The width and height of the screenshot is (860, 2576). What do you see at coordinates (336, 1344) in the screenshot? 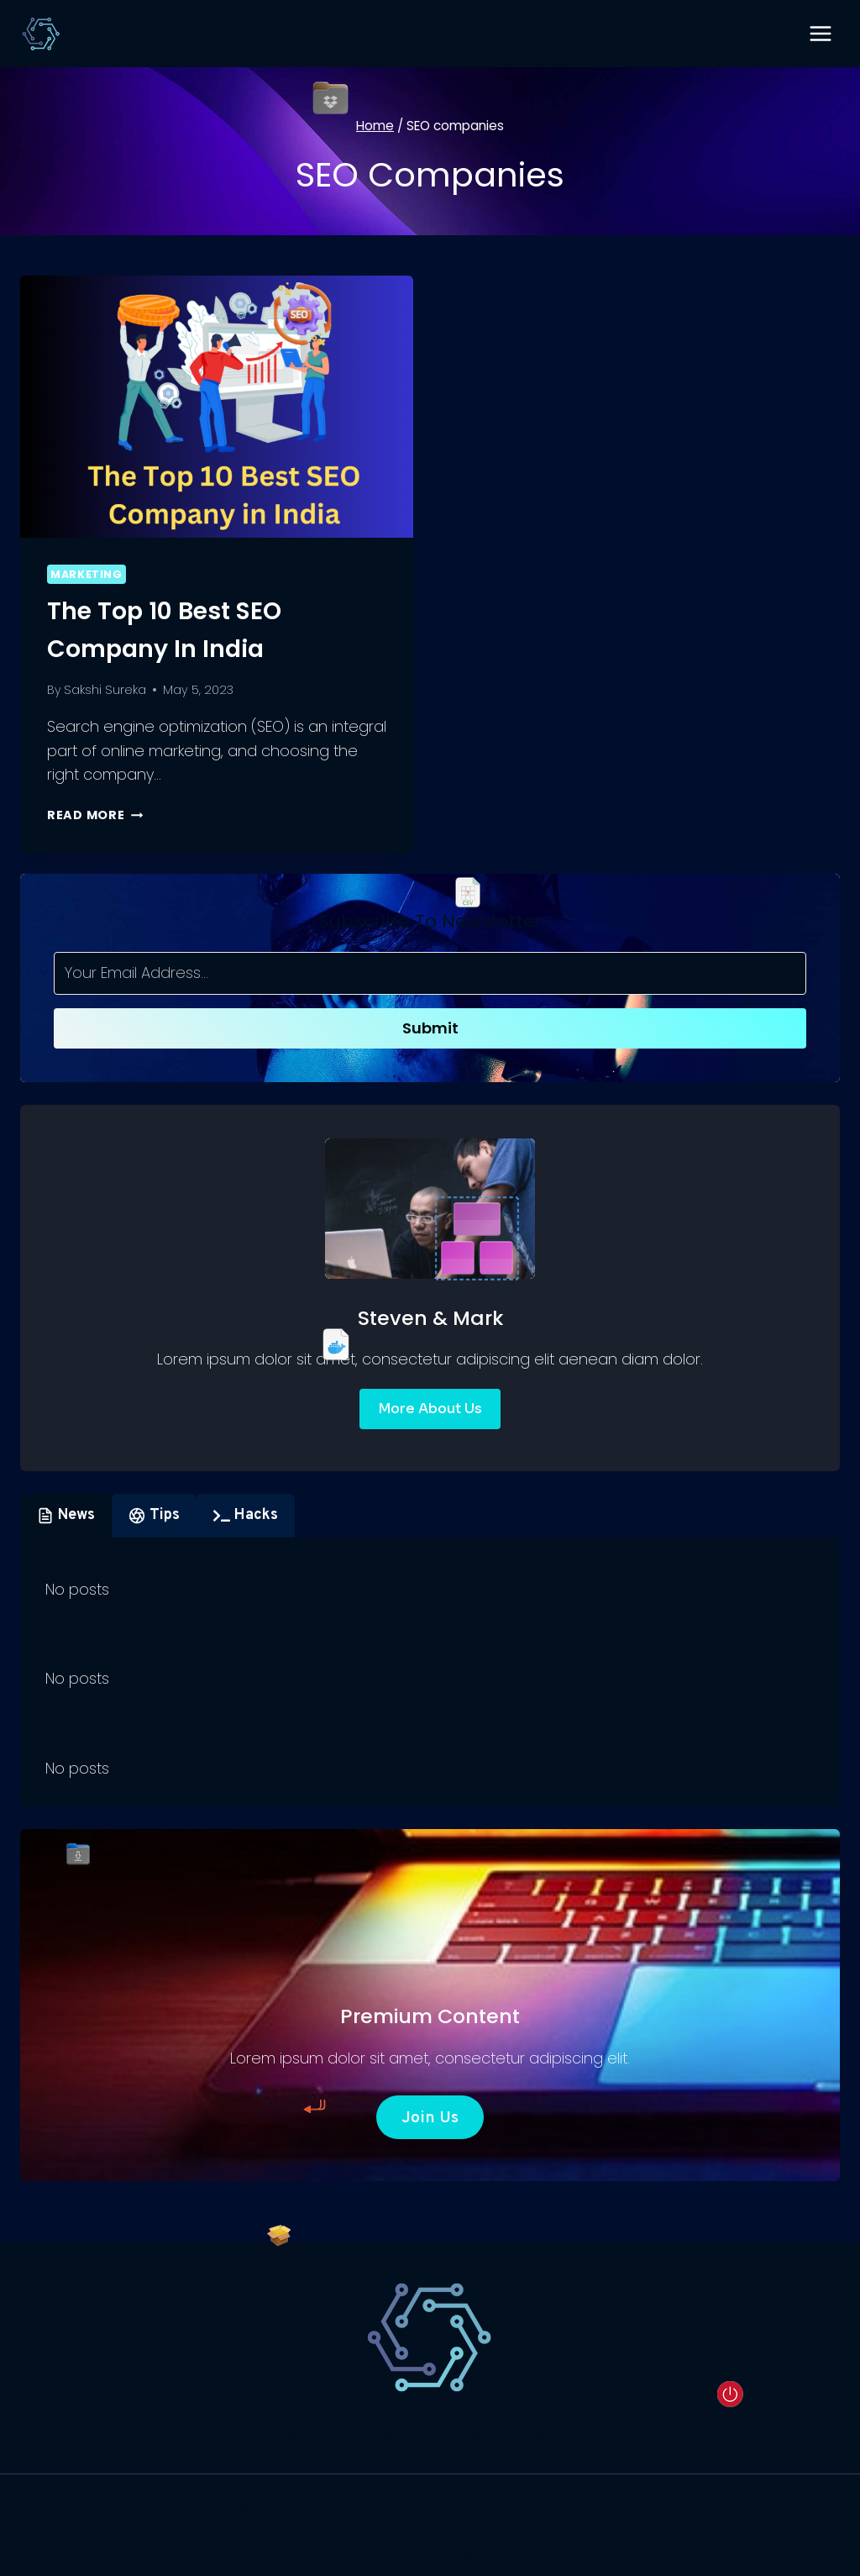
I see `a dockerfile or docker configuration file` at bounding box center [336, 1344].